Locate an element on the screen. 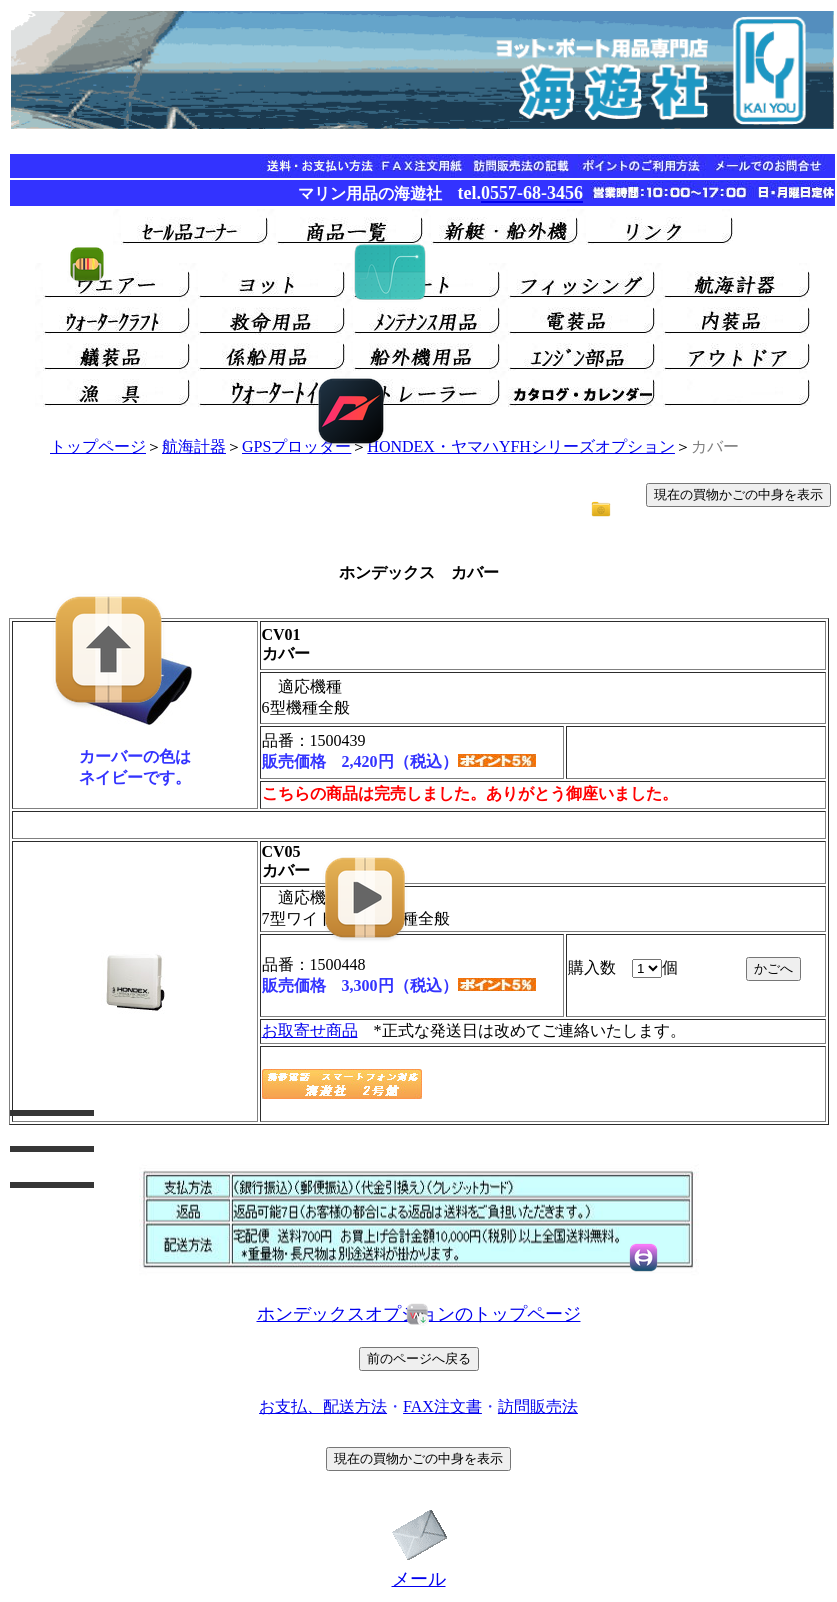 This screenshot has width=837, height=1602. open navigation menu is located at coordinates (52, 1152).